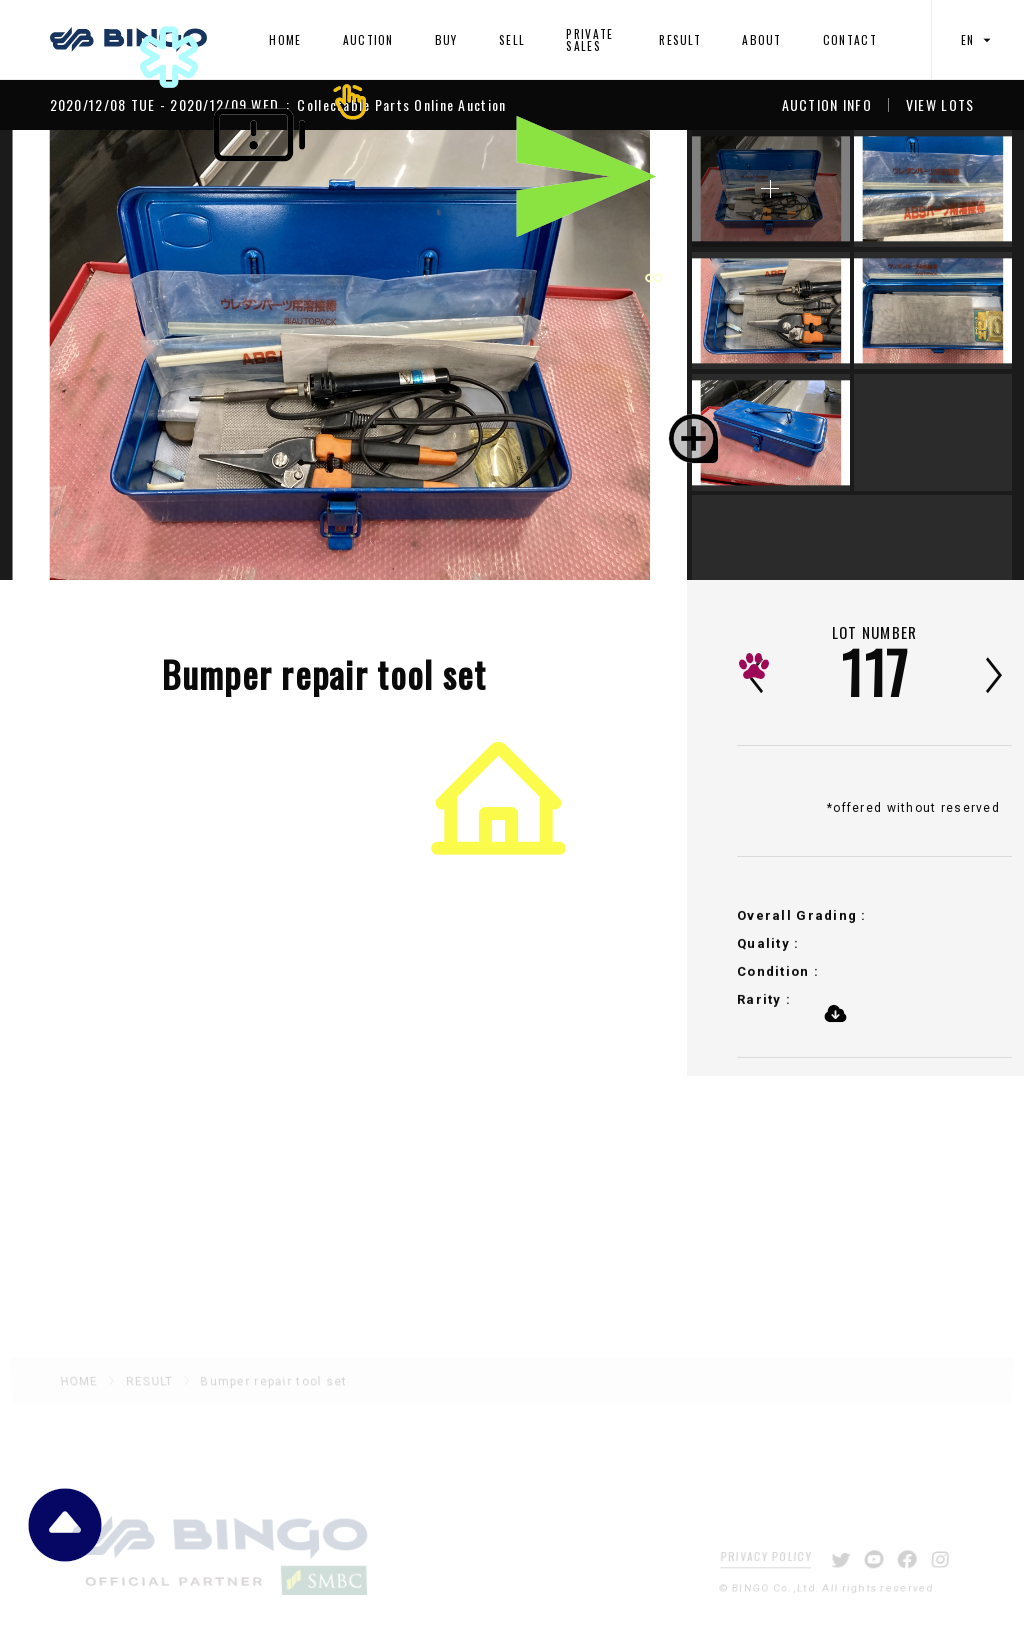  Describe the element at coordinates (586, 176) in the screenshot. I see `send a message` at that location.